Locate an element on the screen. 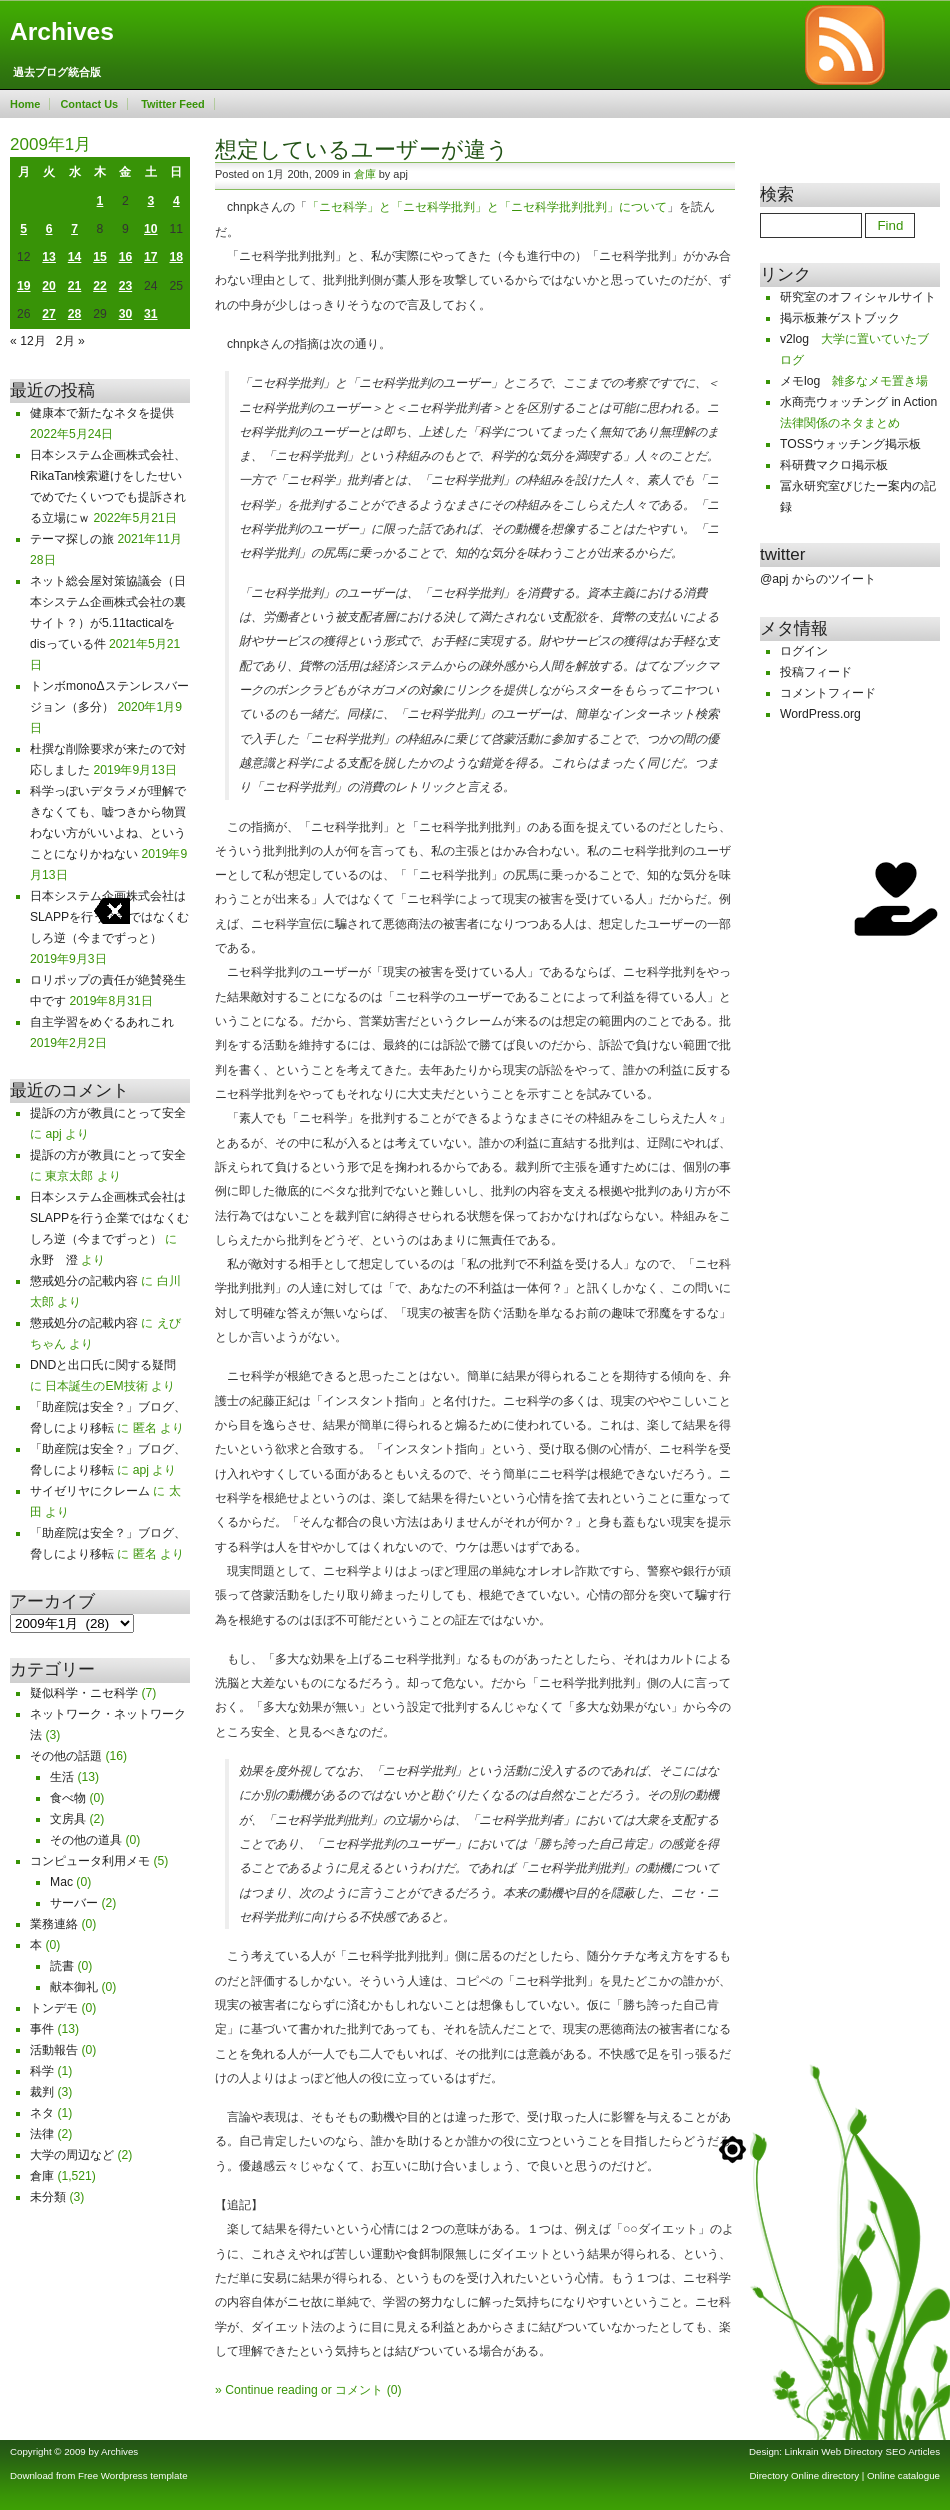 Image resolution: width=950 pixels, height=2510 pixels. delete the last character entered is located at coordinates (112, 911).